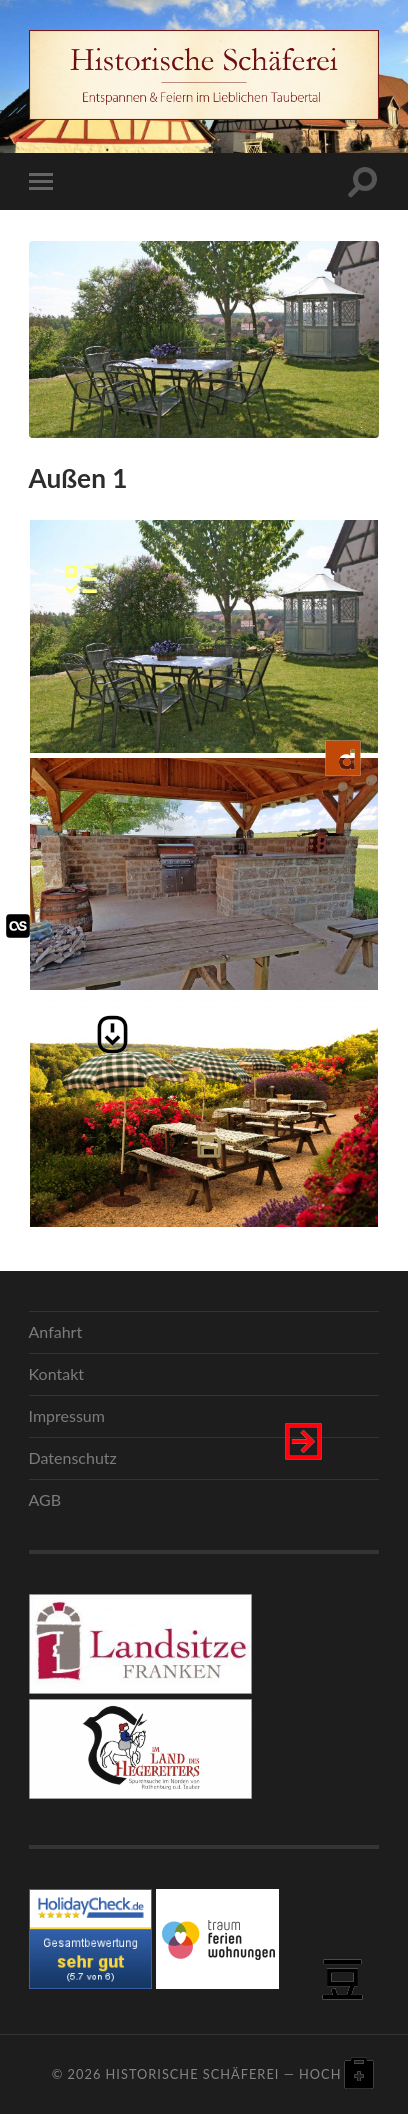 The width and height of the screenshot is (408, 2114). What do you see at coordinates (343, 758) in the screenshot?
I see `open the dailymotion app` at bounding box center [343, 758].